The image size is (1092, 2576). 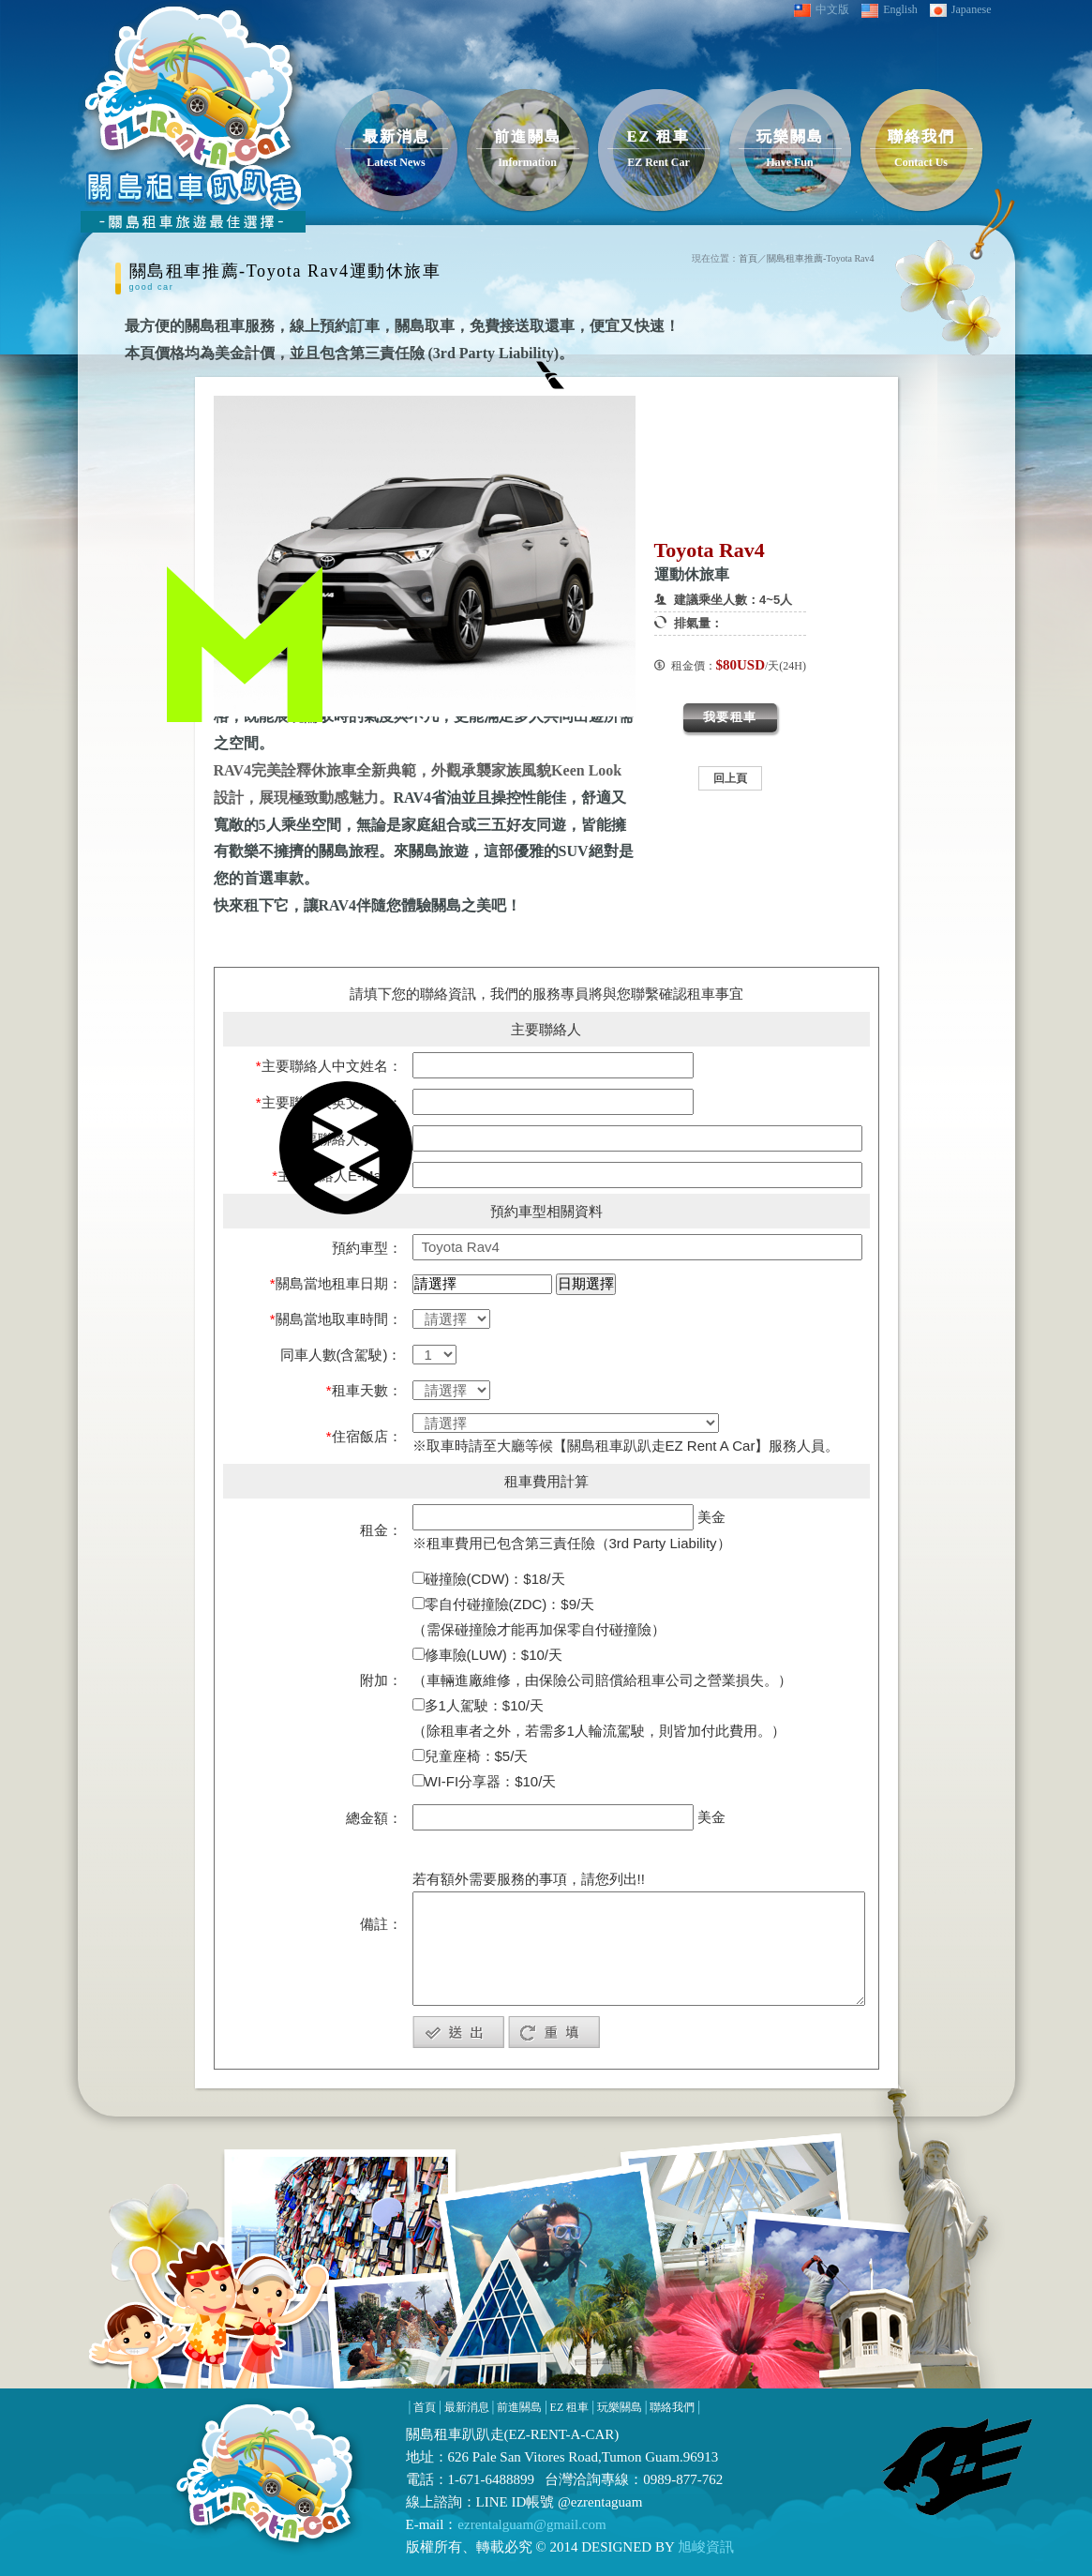 What do you see at coordinates (346, 1148) in the screenshot?
I see `open scrapbox app` at bounding box center [346, 1148].